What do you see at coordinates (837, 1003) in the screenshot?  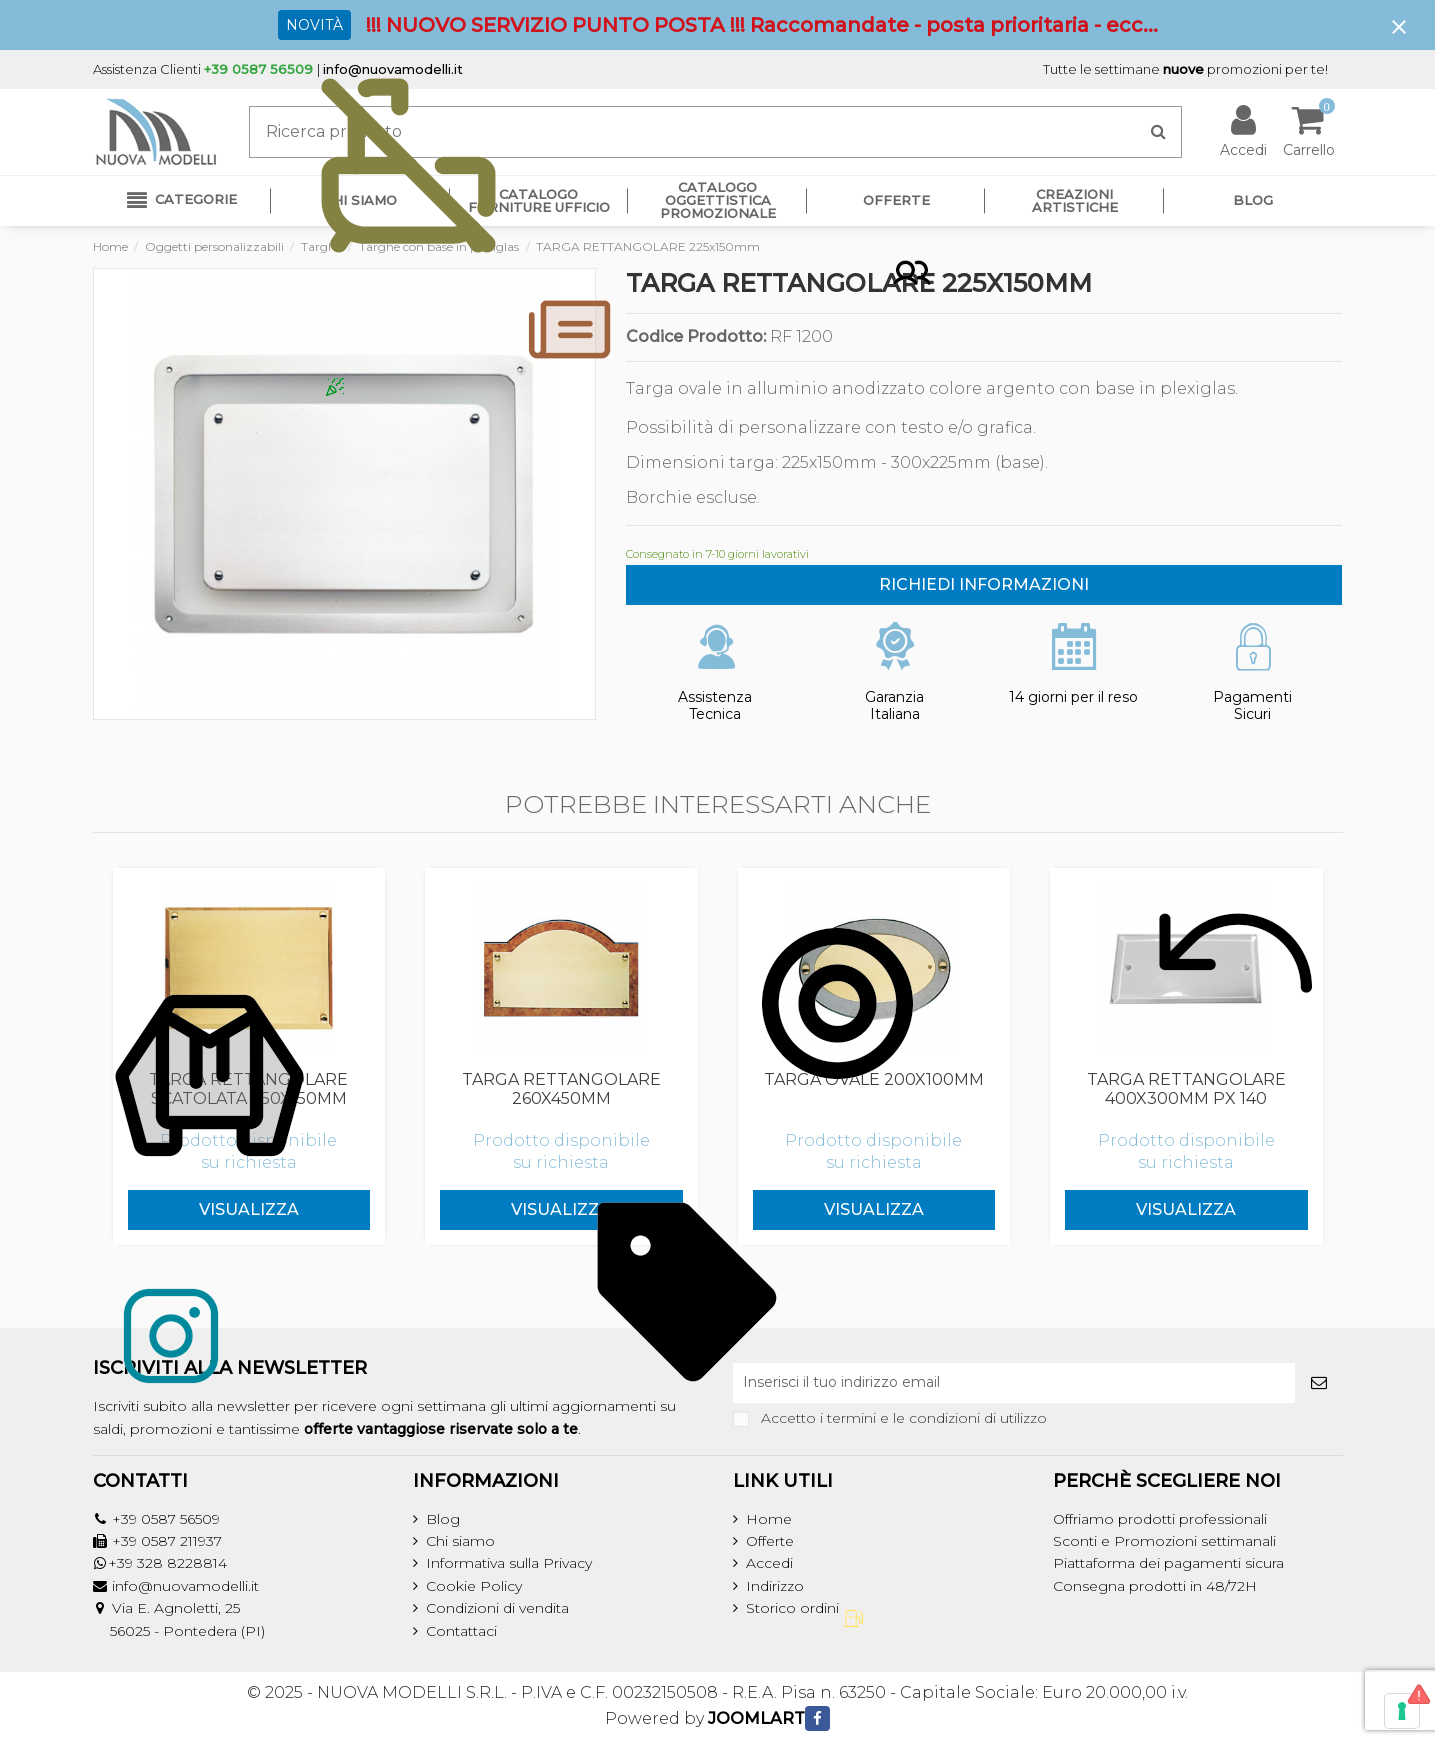 I see `select a single option from a list` at bounding box center [837, 1003].